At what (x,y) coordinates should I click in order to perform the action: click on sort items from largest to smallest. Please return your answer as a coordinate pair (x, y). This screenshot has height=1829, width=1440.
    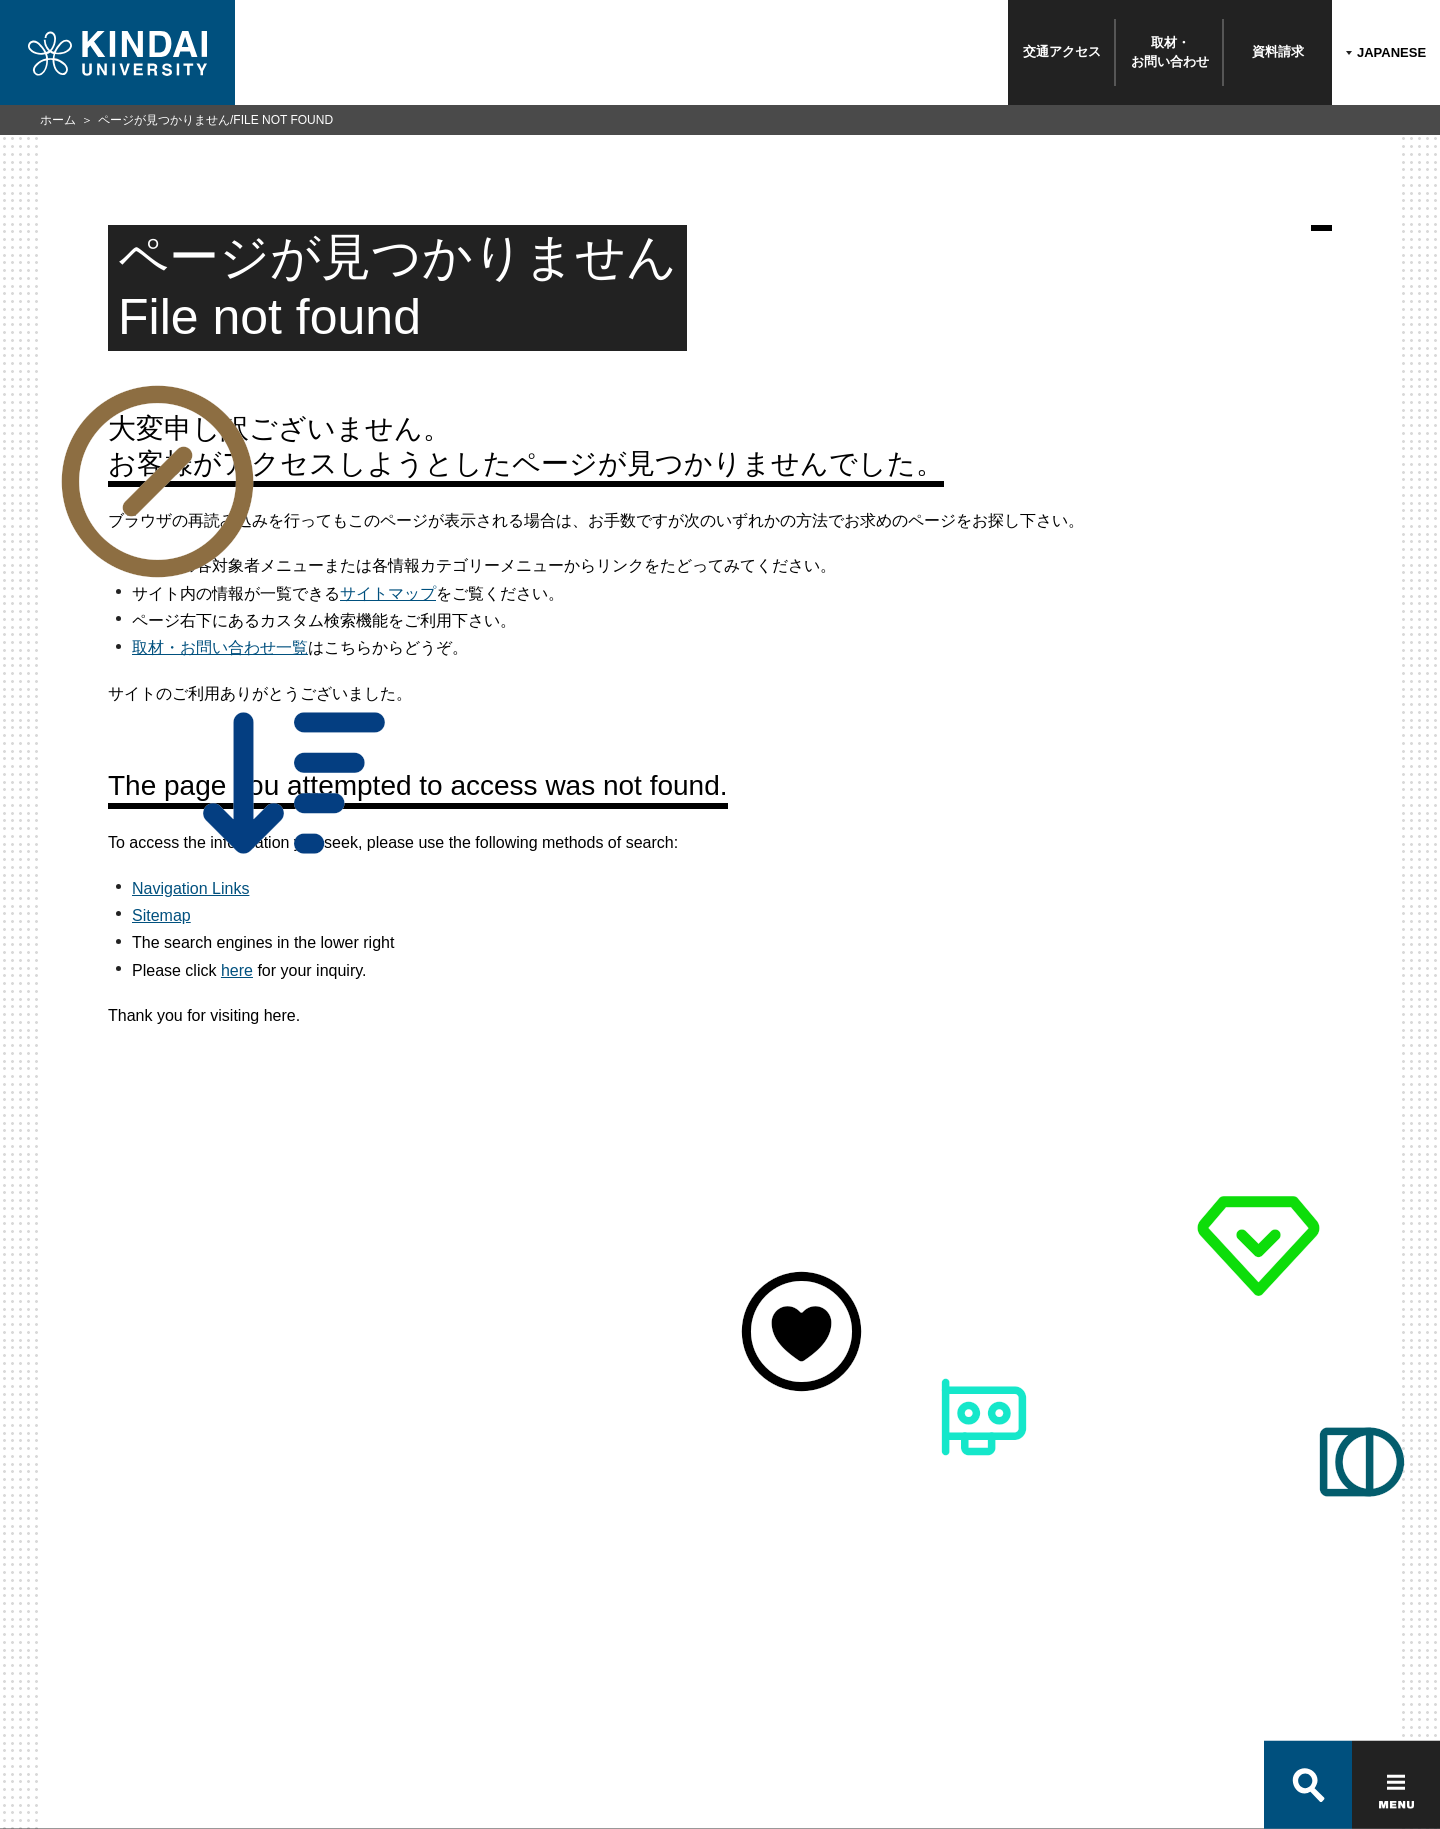
    Looking at the image, I should click on (294, 783).